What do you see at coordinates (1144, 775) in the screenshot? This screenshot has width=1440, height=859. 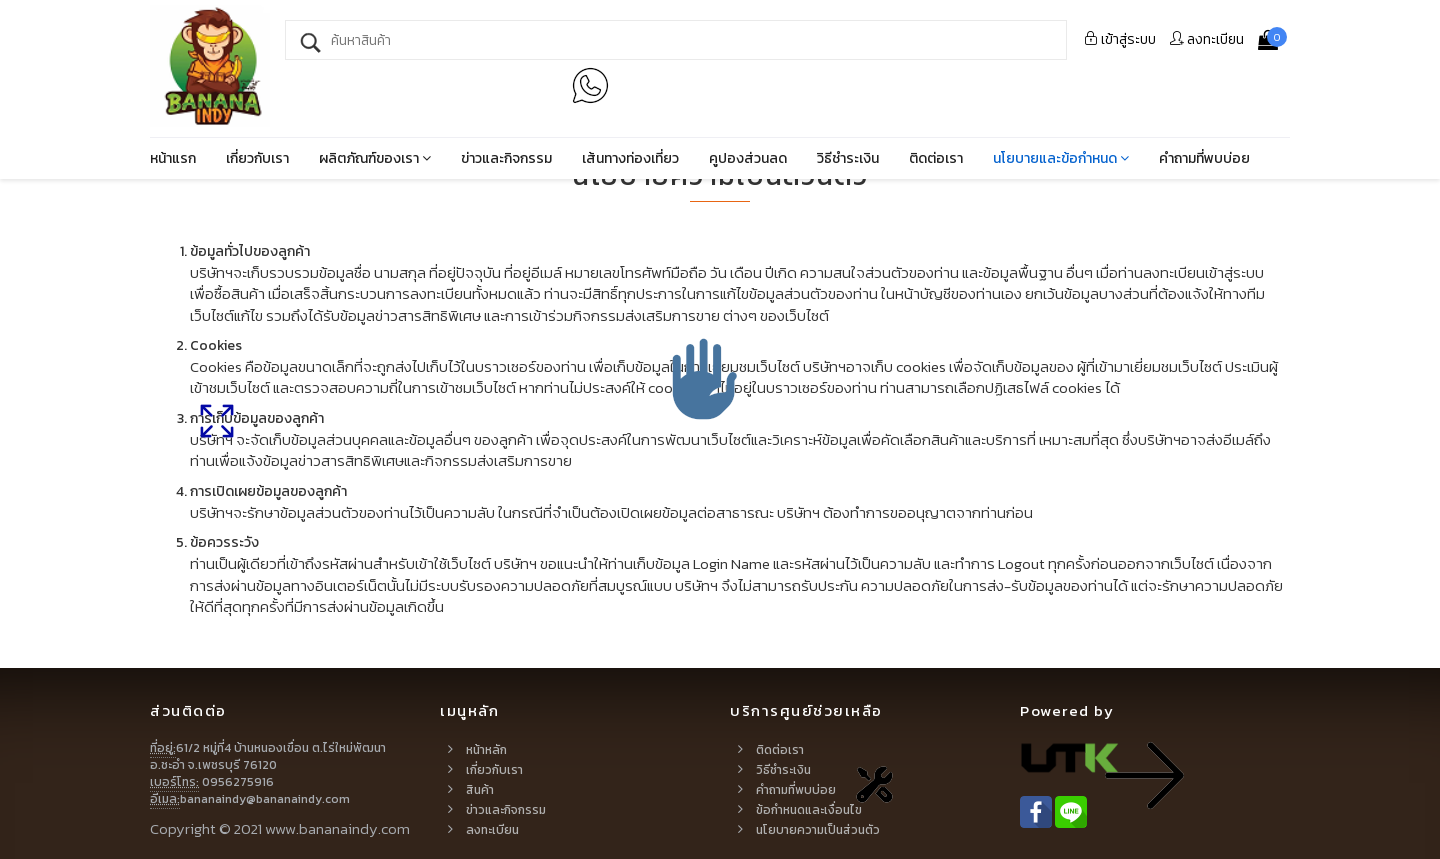 I see `navigate to the next item or page` at bounding box center [1144, 775].